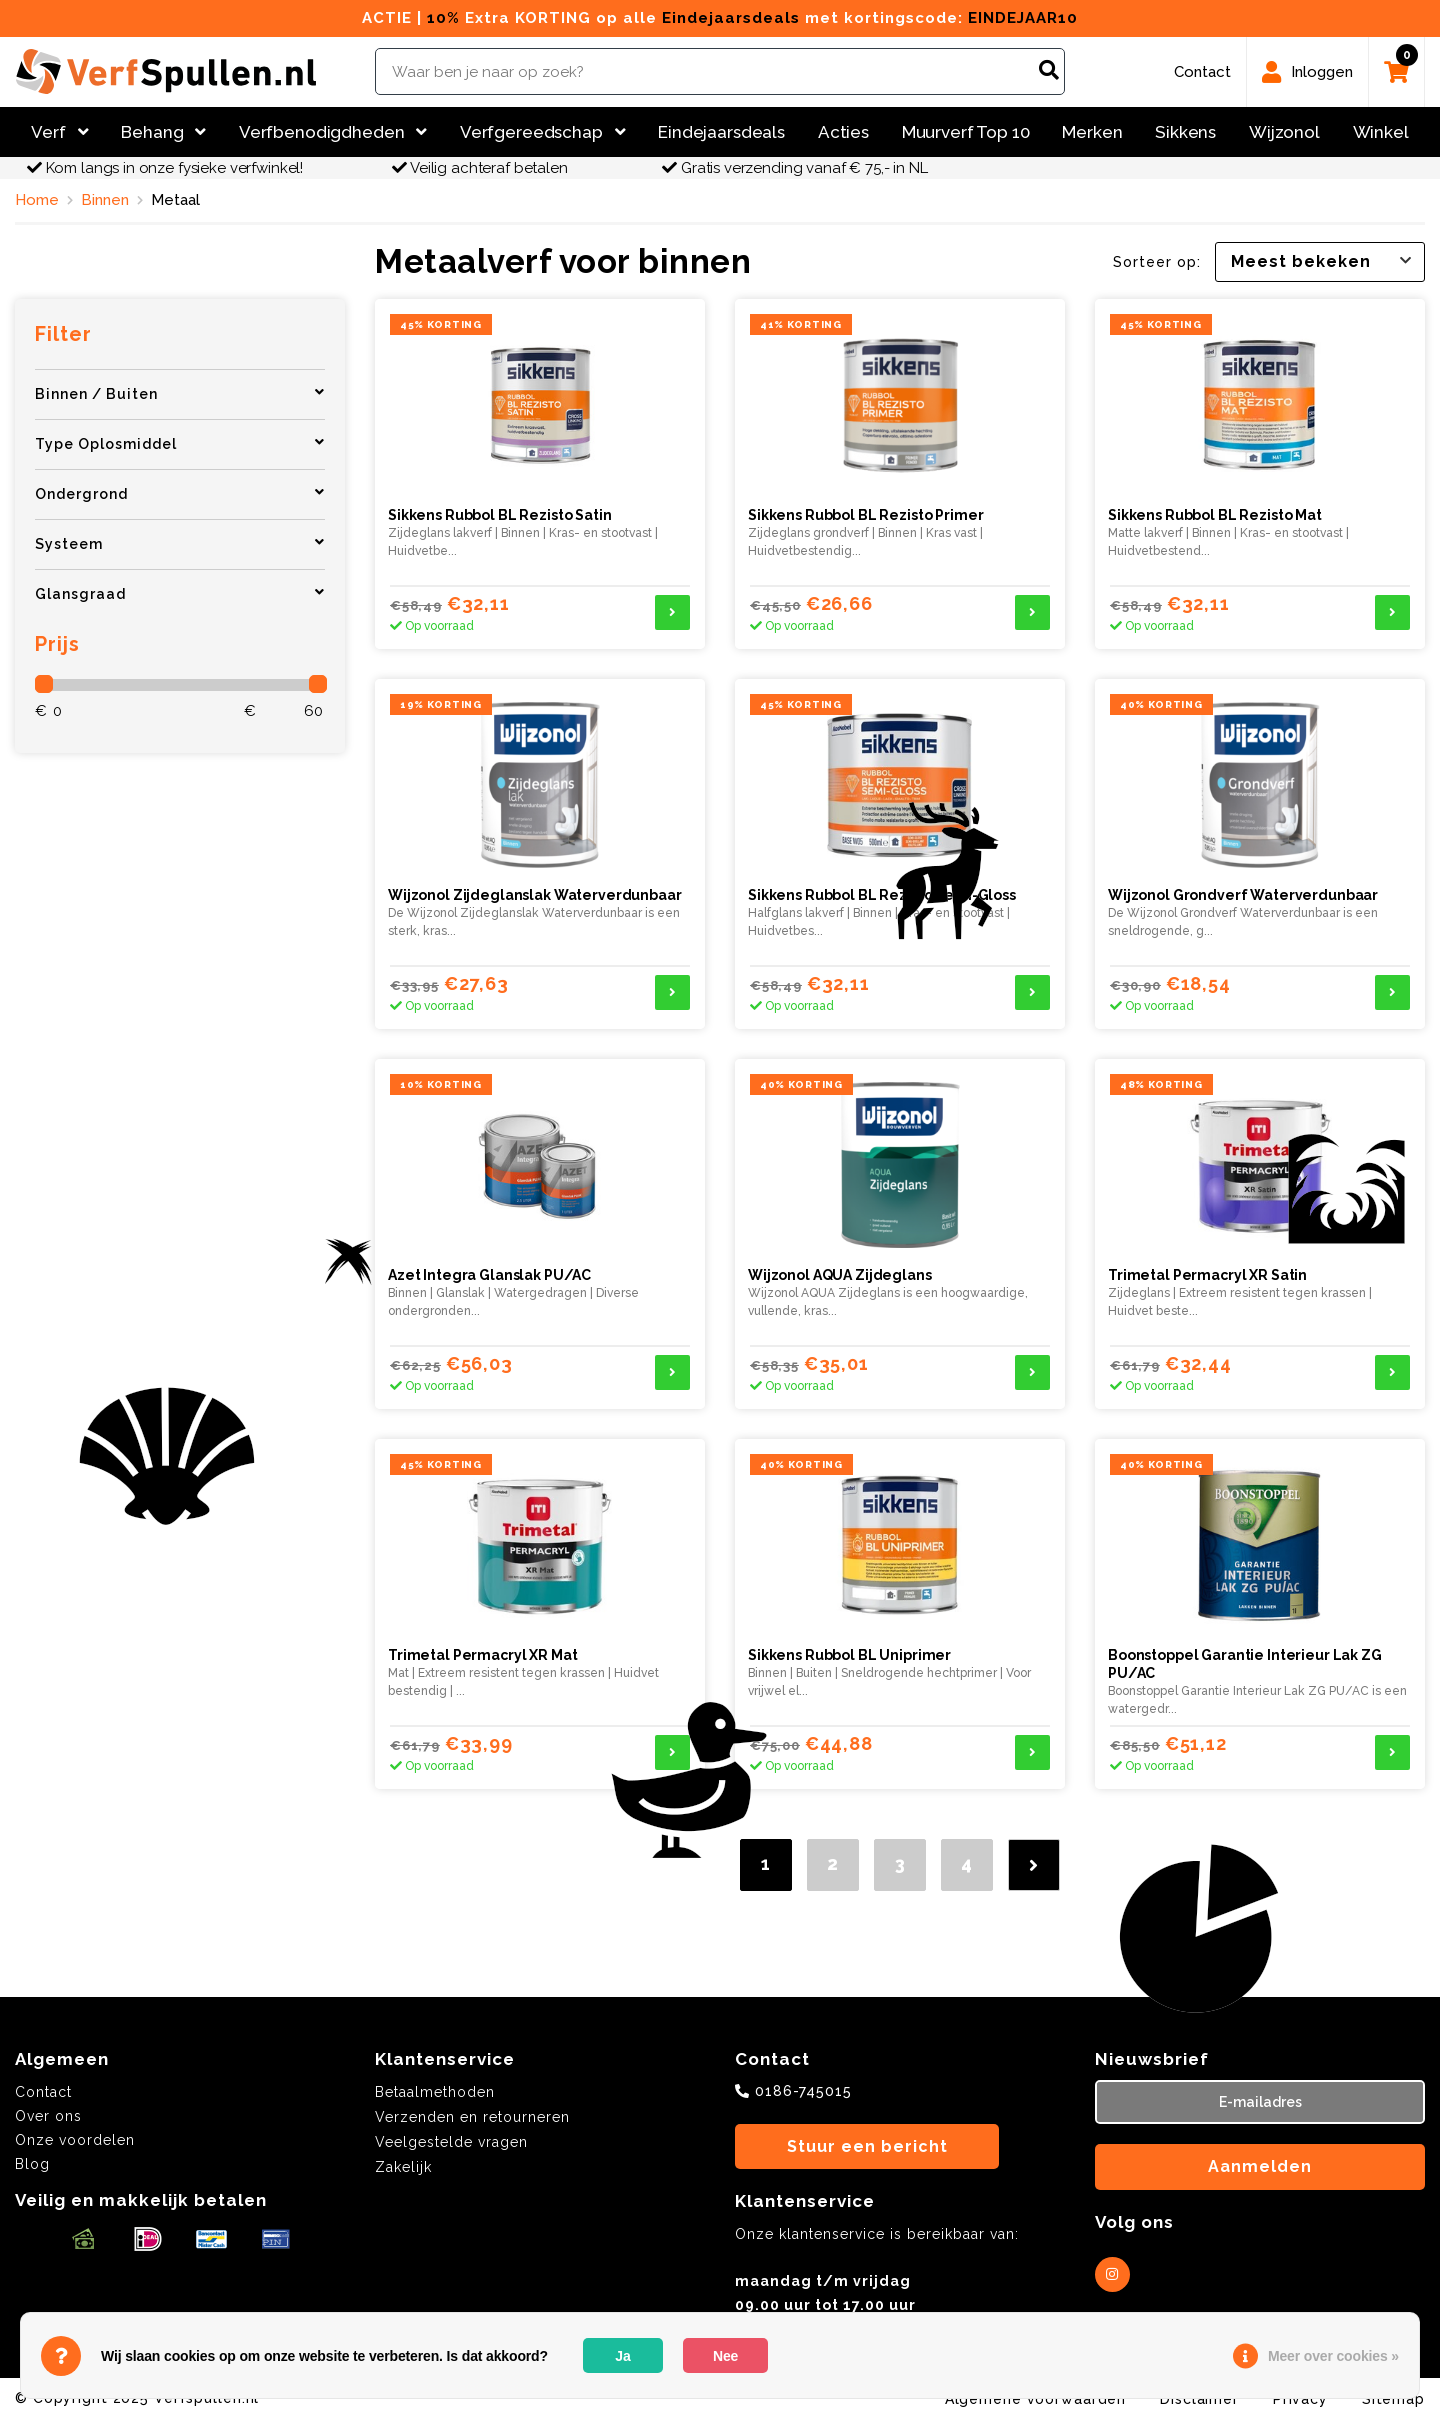  What do you see at coordinates (689, 1780) in the screenshot?
I see `decorative duck icon for game interface` at bounding box center [689, 1780].